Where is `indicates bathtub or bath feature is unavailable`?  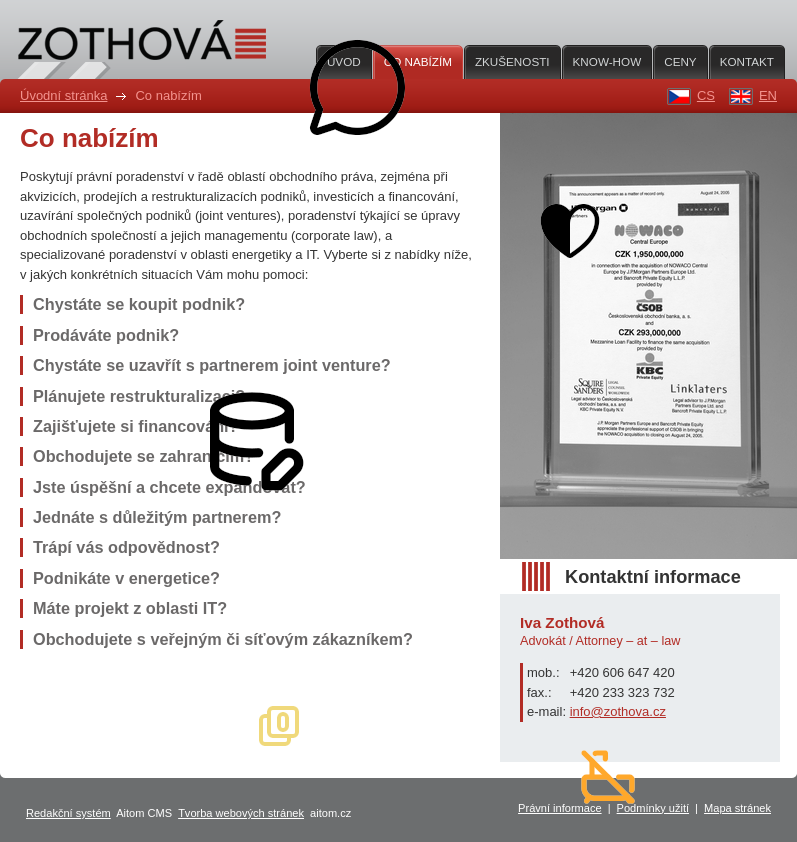 indicates bathtub or bath feature is unavailable is located at coordinates (608, 777).